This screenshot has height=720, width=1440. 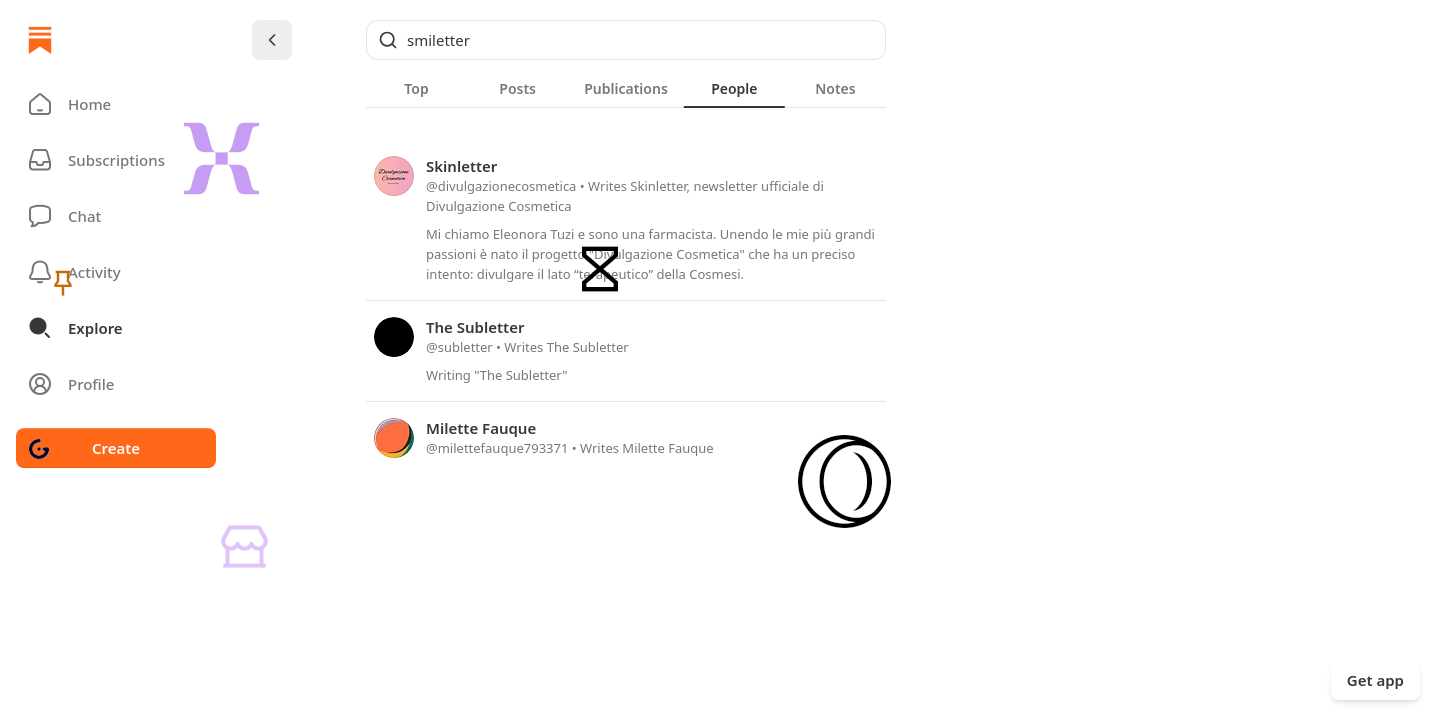 I want to click on pin an item to keep it visible, so click(x=63, y=282).